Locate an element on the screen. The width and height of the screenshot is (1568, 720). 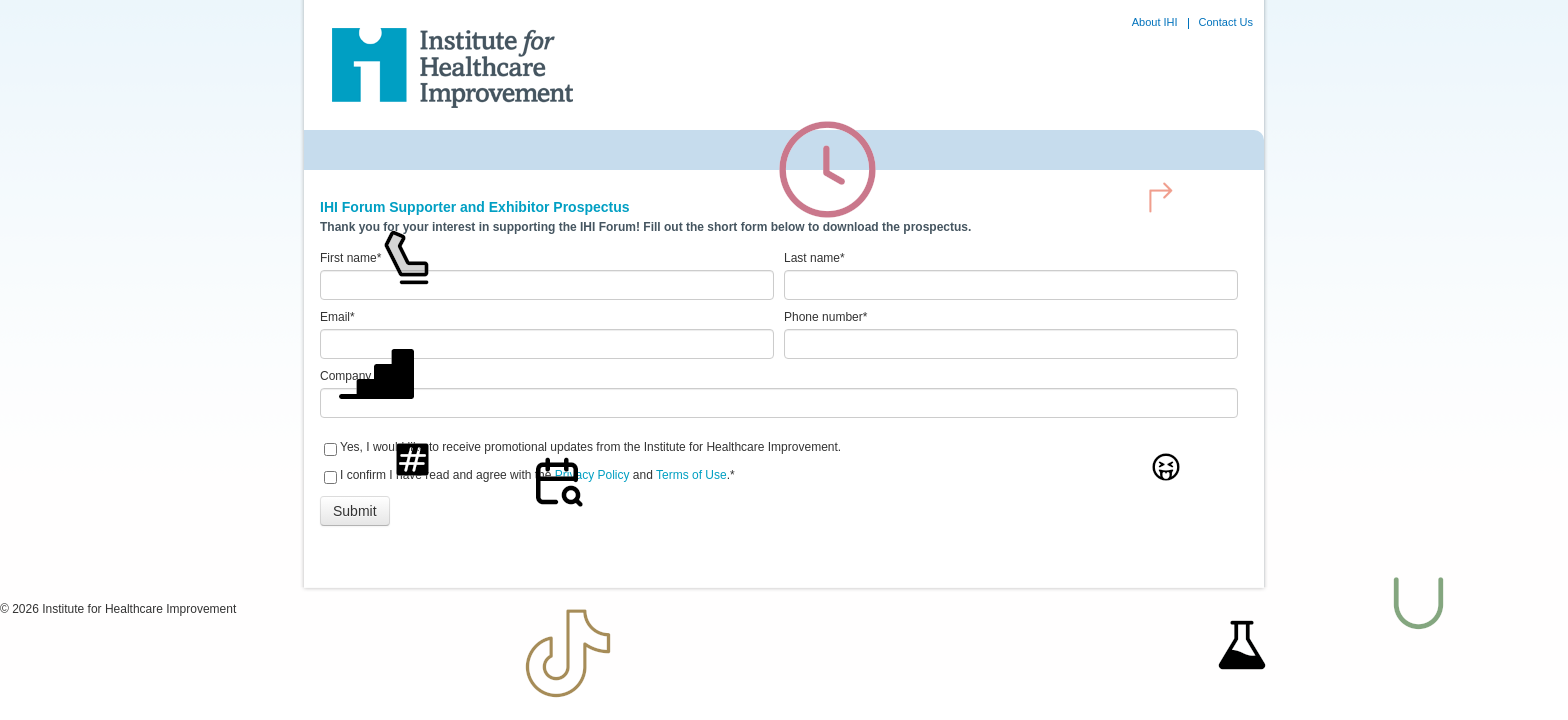
view time or timestamp information is located at coordinates (827, 169).